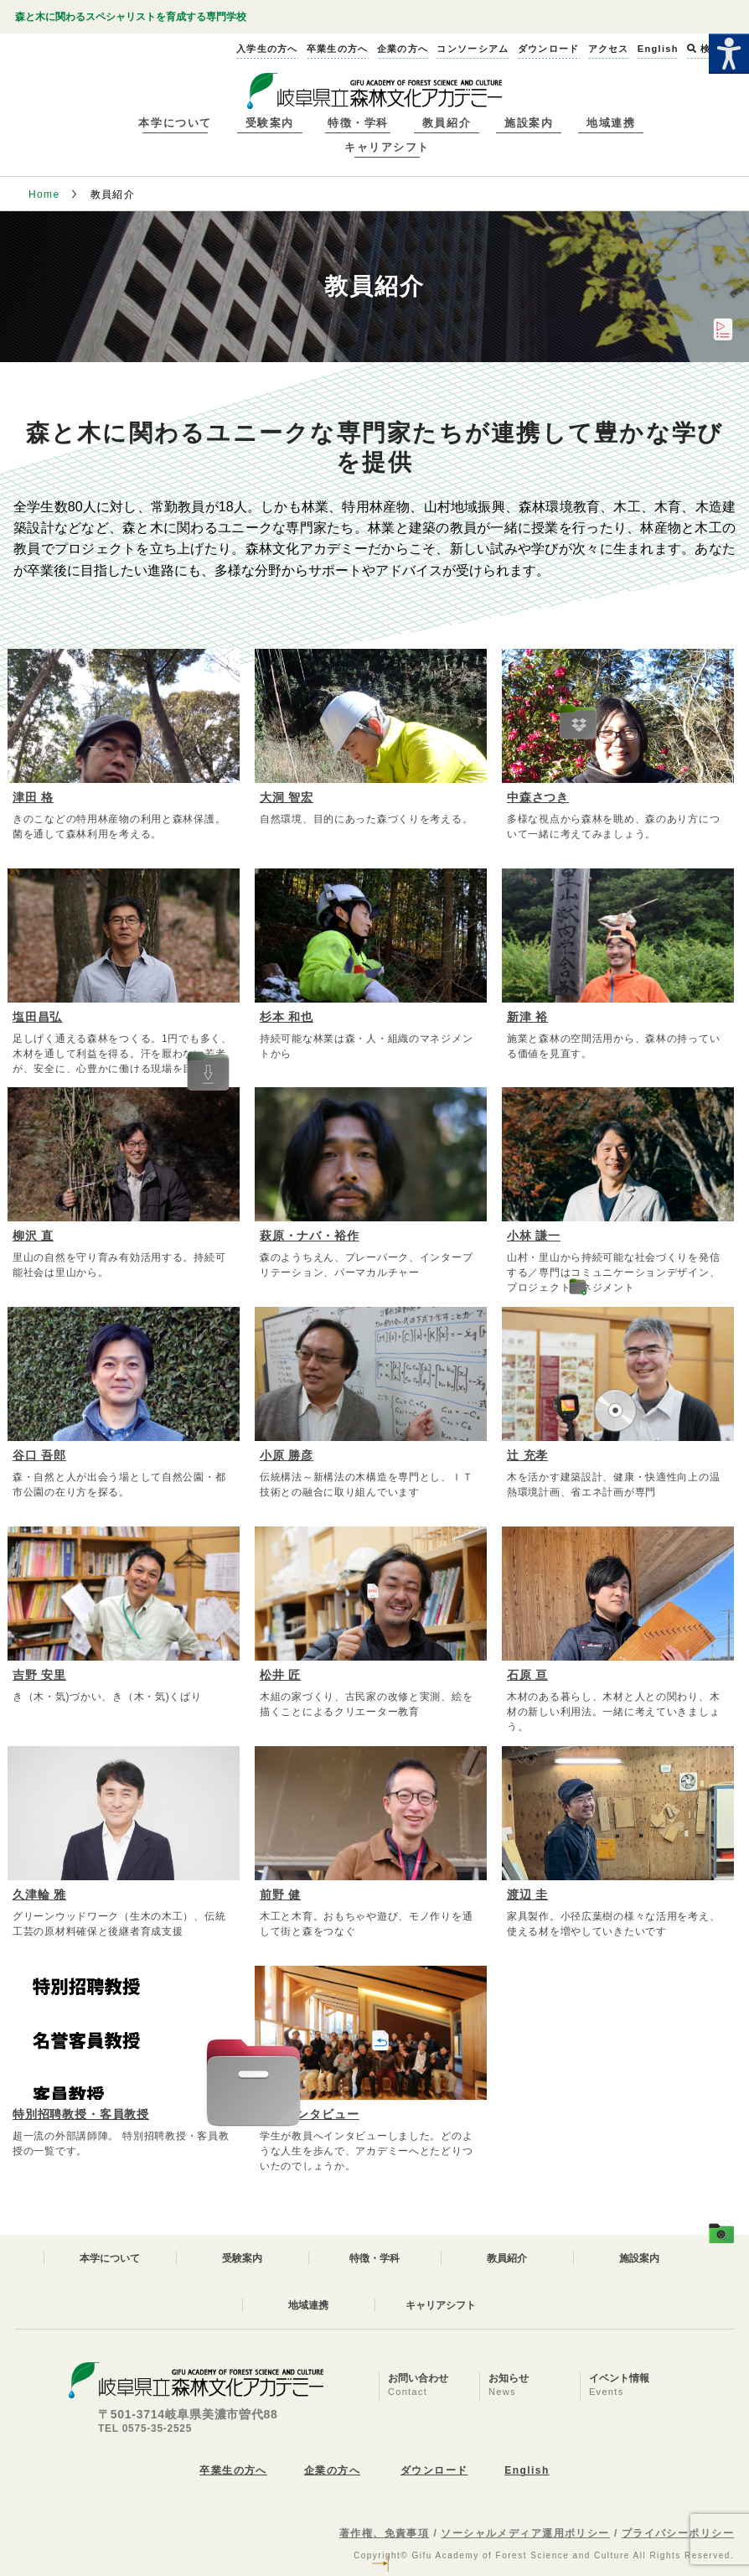 The width and height of the screenshot is (749, 2576). I want to click on open a playlist file, so click(723, 329).